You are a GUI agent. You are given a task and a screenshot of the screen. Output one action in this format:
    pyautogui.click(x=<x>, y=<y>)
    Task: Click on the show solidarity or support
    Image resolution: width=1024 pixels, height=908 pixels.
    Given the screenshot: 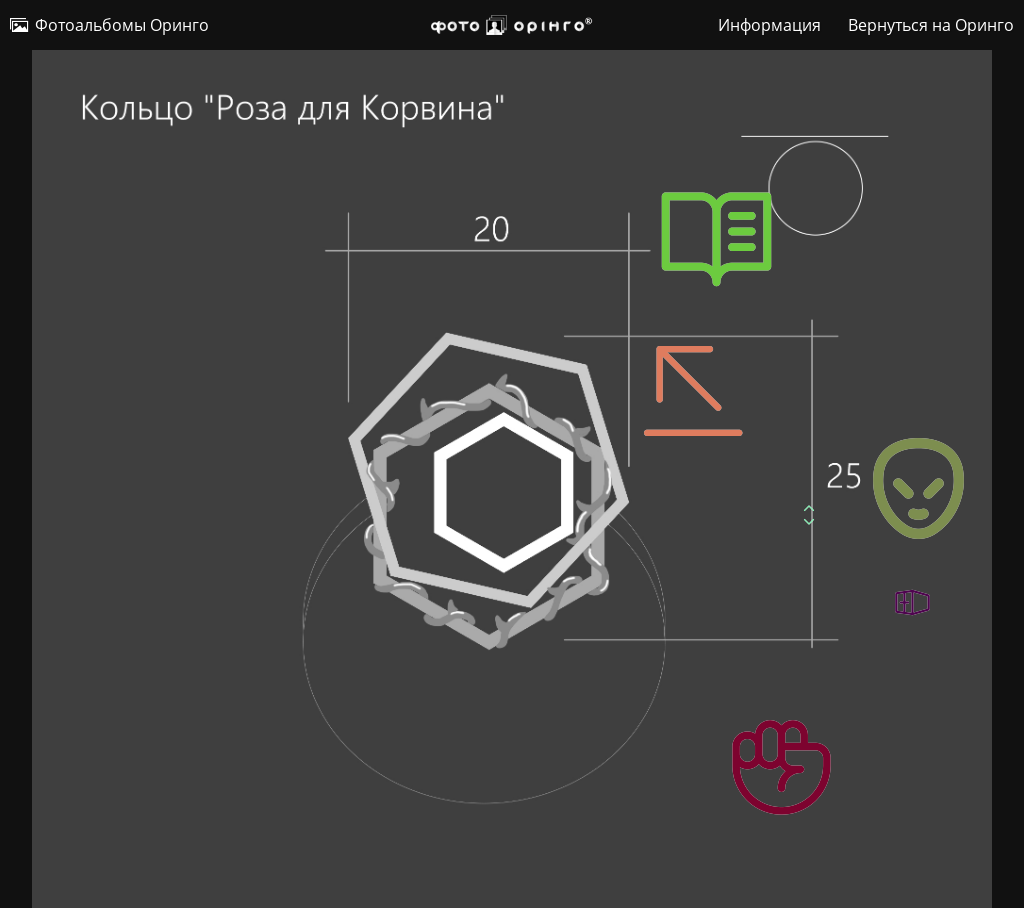 What is the action you would take?
    pyautogui.click(x=781, y=765)
    